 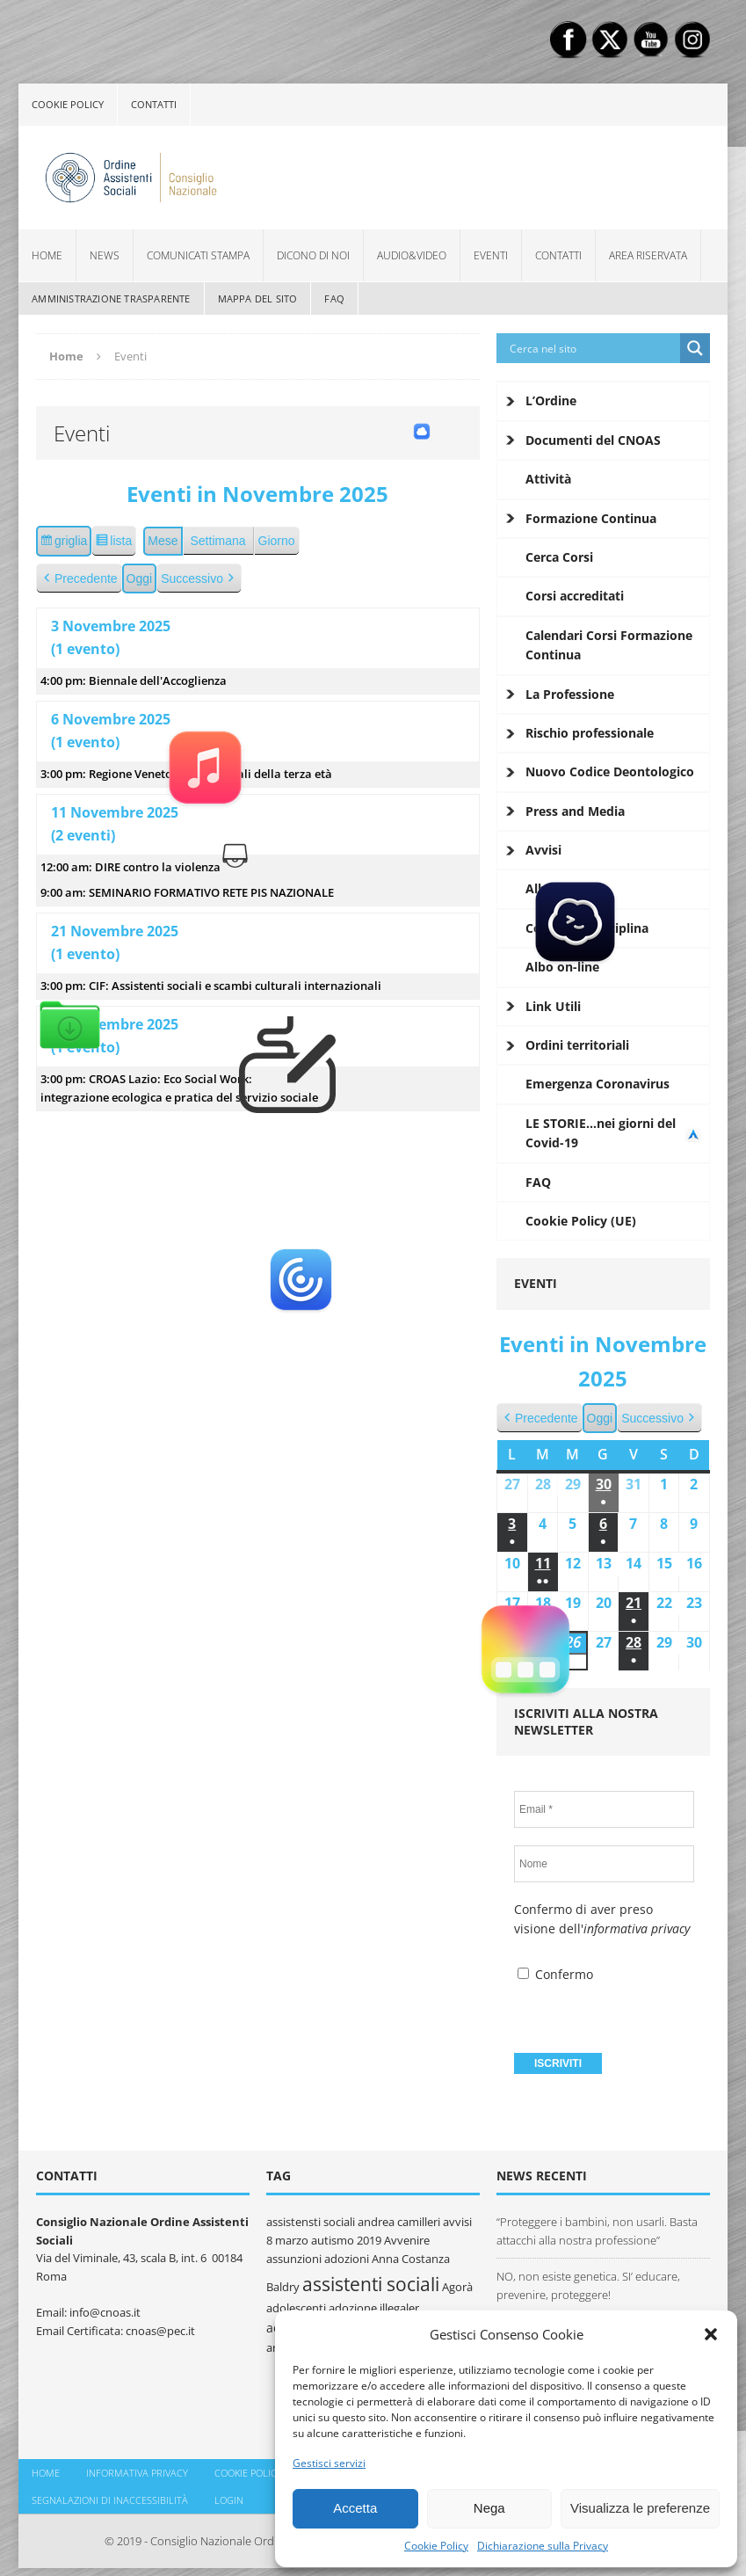 I want to click on open multimedia or music app settings, so click(x=205, y=768).